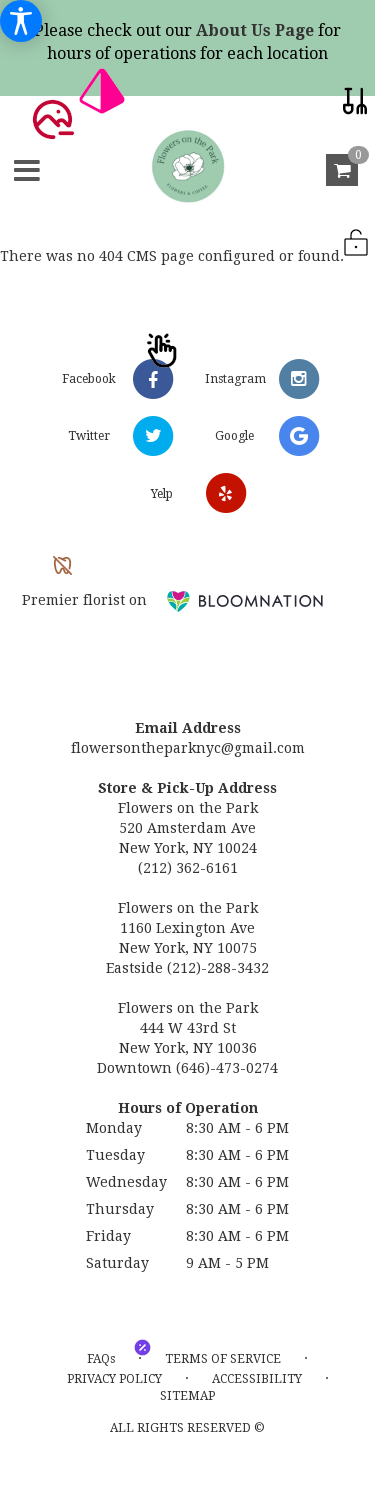 The width and height of the screenshot is (375, 1502). What do you see at coordinates (355, 101) in the screenshot?
I see `access gardening or landscaping tools` at bounding box center [355, 101].